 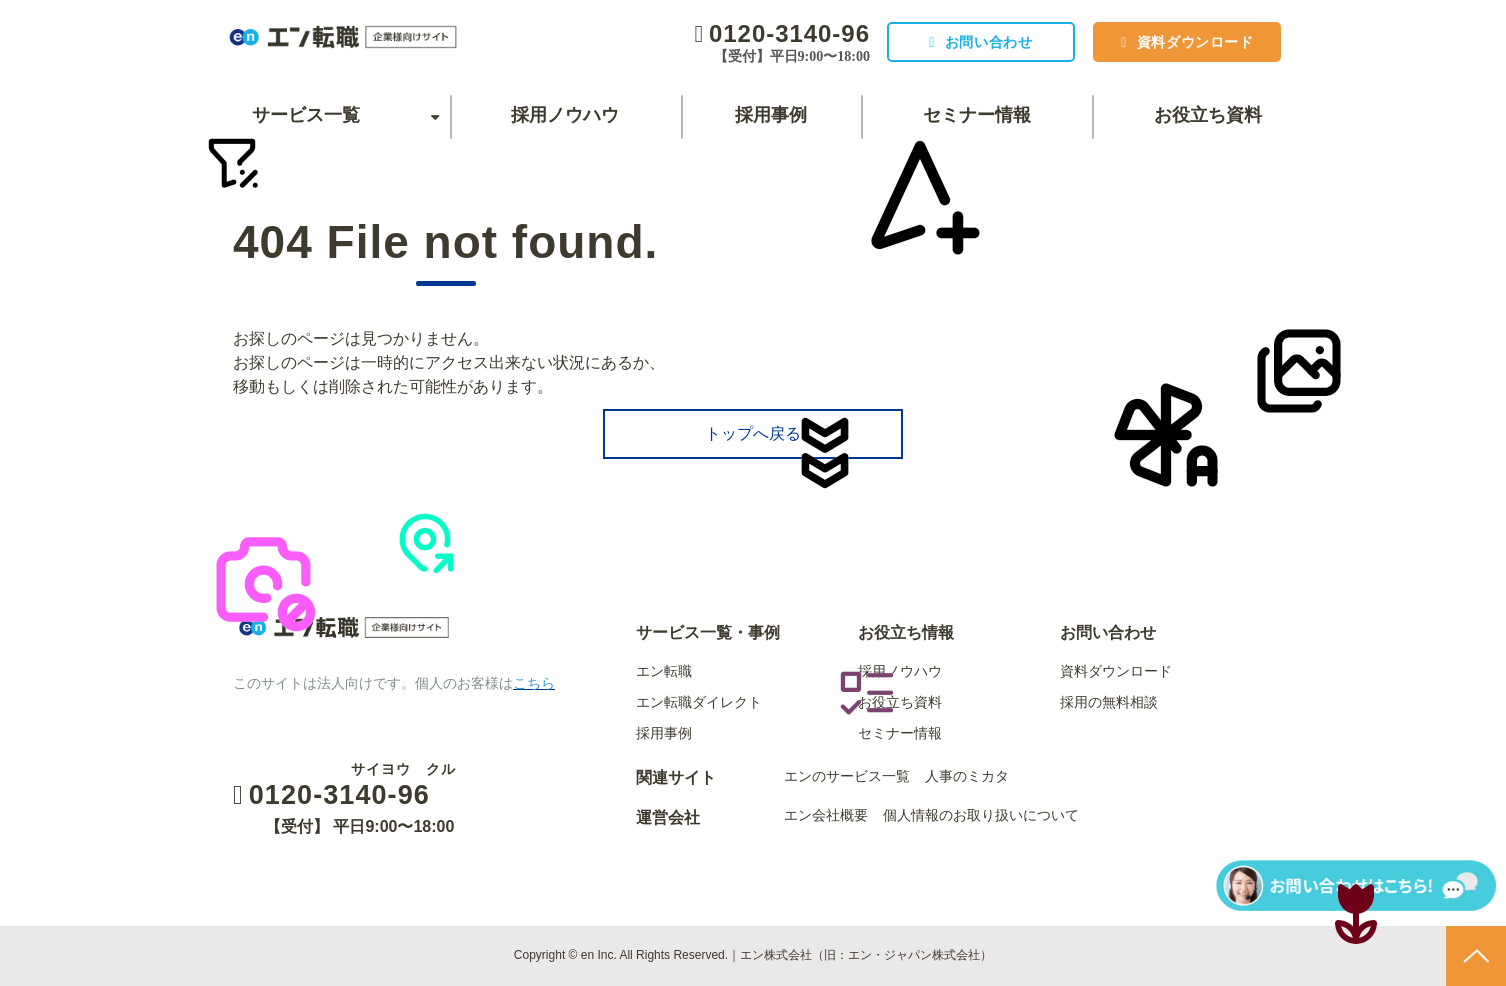 What do you see at coordinates (920, 195) in the screenshot?
I see `add a new navigation waypoint` at bounding box center [920, 195].